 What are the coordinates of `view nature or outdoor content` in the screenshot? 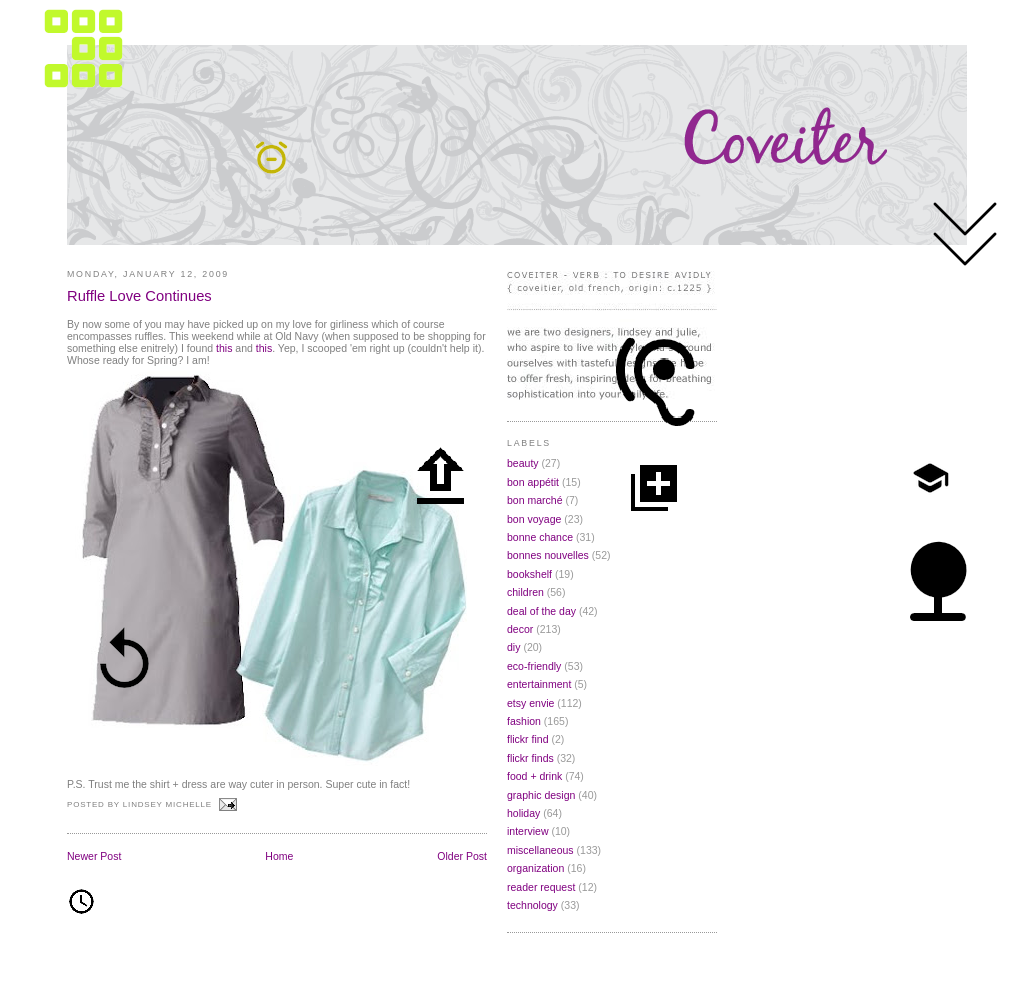 It's located at (938, 581).